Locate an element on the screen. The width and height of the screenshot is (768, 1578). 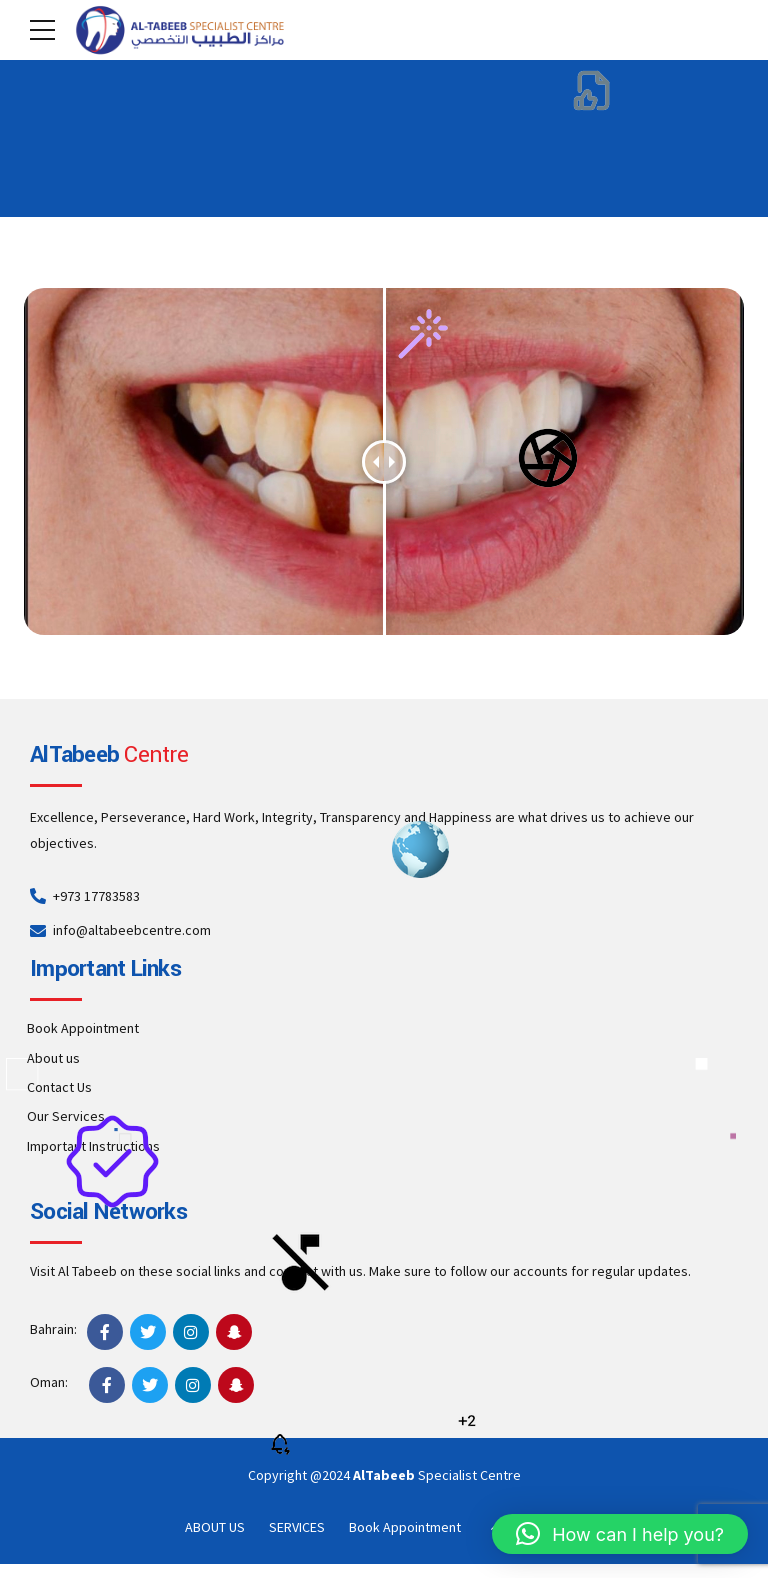
access global or international settings is located at coordinates (420, 849).